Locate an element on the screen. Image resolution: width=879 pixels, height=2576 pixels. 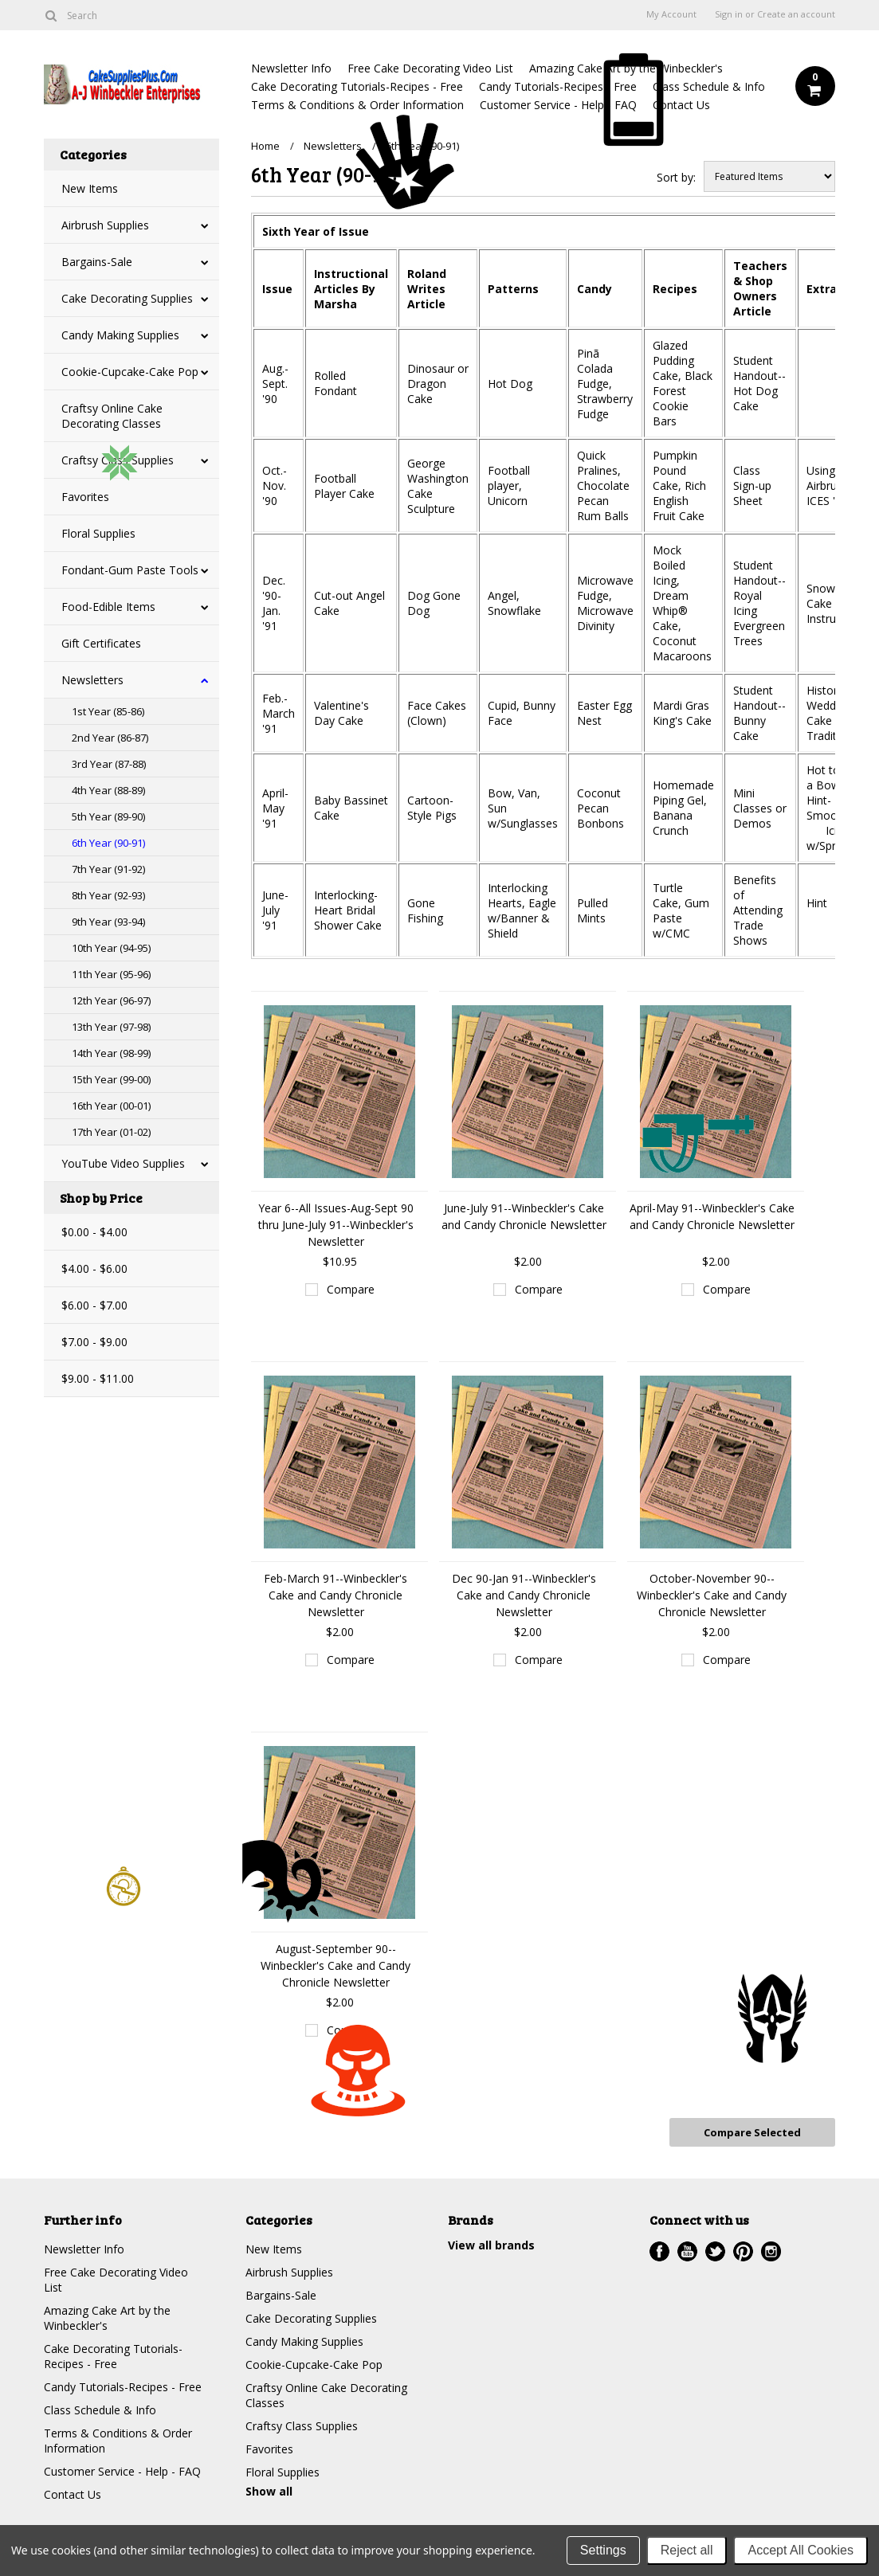
indicates a hazardous or deadly area on the game map is located at coordinates (358, 2071).